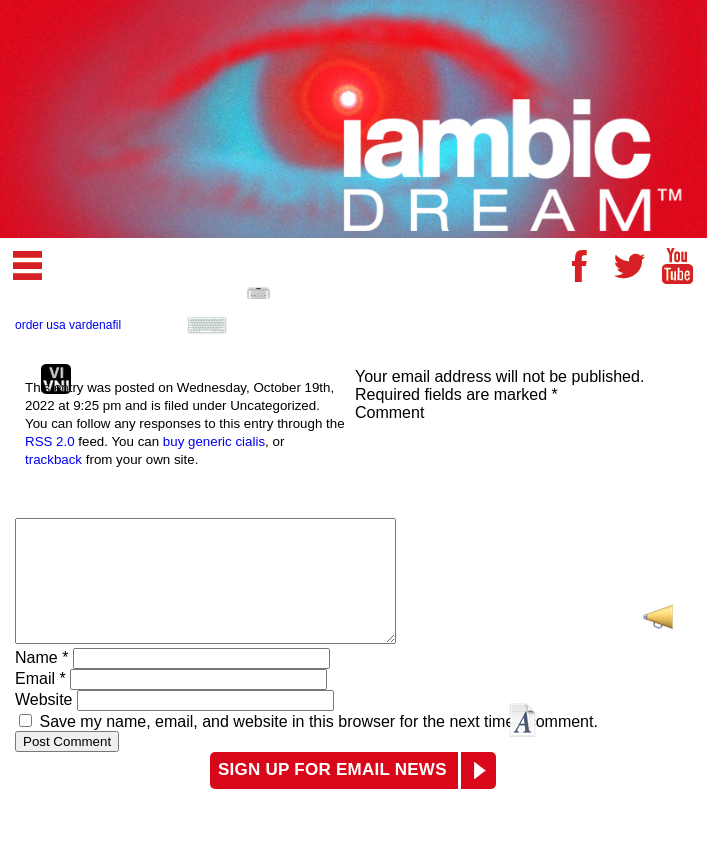 This screenshot has width=707, height=868. What do you see at coordinates (207, 325) in the screenshot?
I see `connect to a wireless bluetooth keyboard` at bounding box center [207, 325].